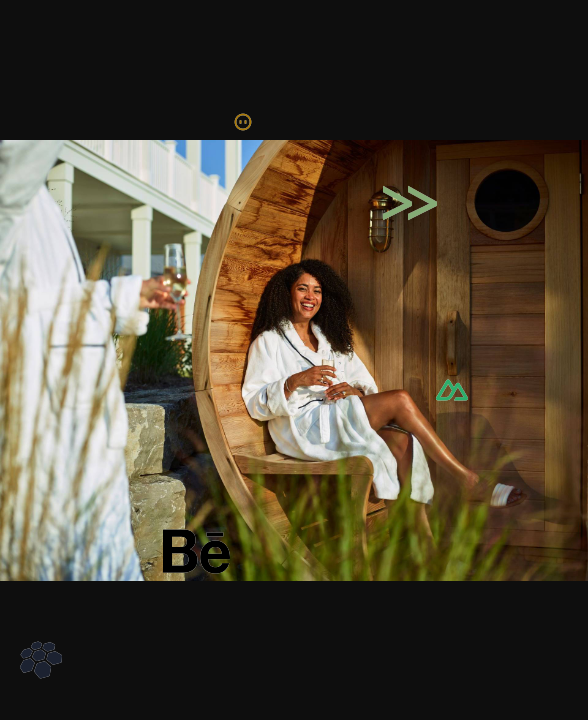  What do you see at coordinates (452, 390) in the screenshot?
I see `nuxt.js framework logo` at bounding box center [452, 390].